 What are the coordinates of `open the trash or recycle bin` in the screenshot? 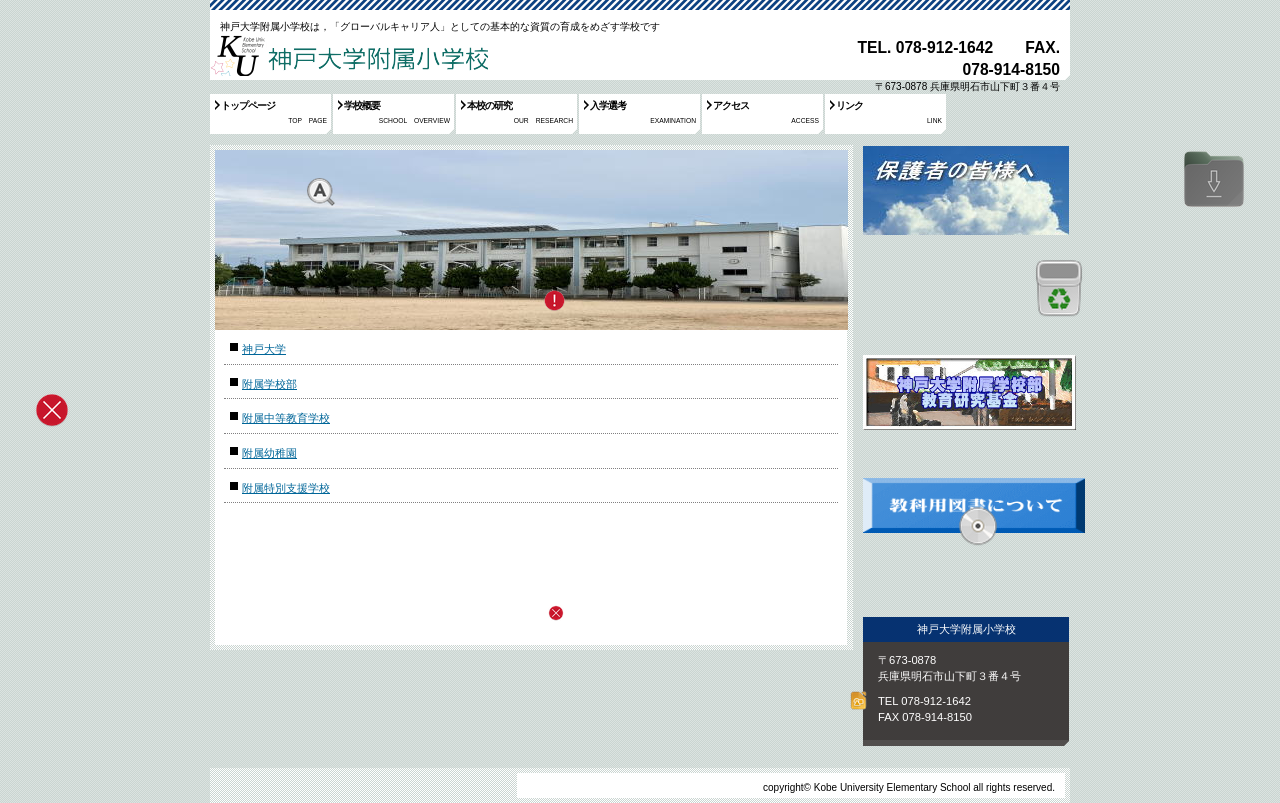 It's located at (1059, 288).